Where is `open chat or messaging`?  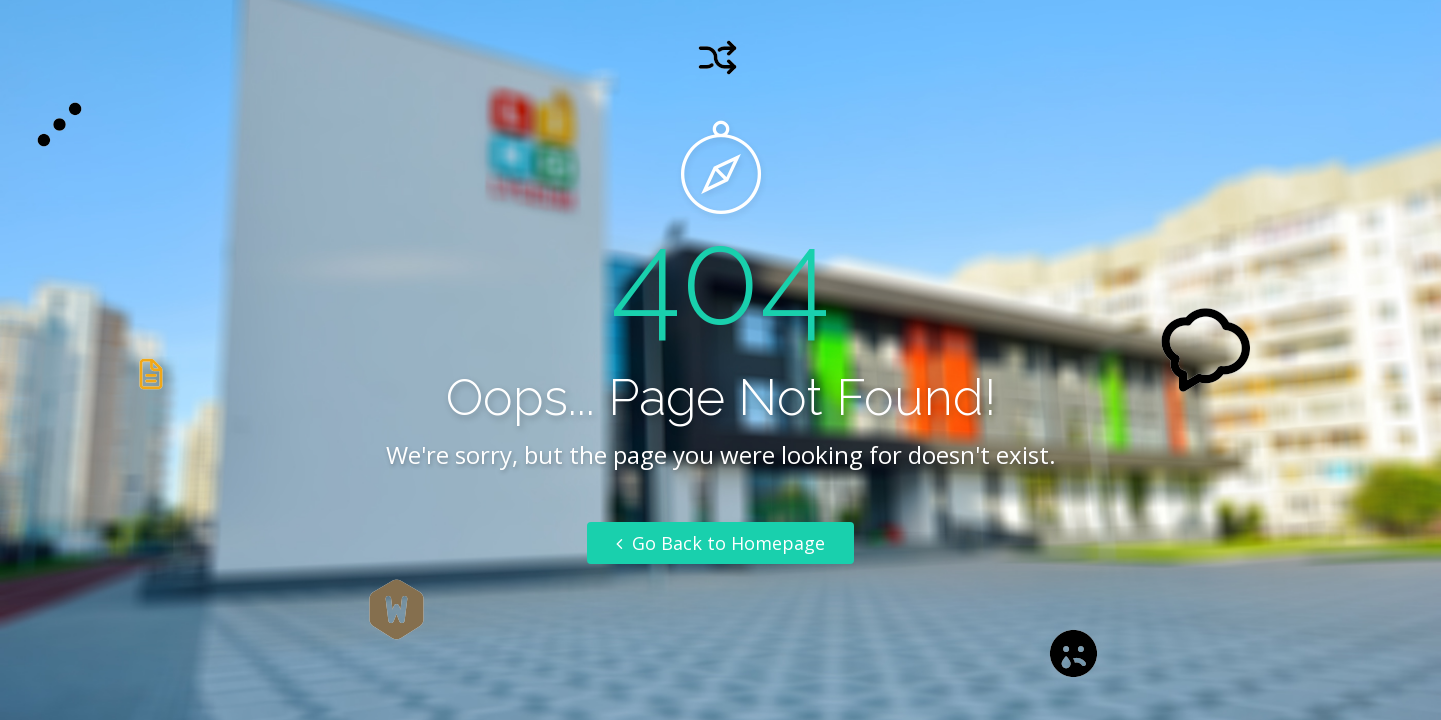
open chat or messaging is located at coordinates (1204, 350).